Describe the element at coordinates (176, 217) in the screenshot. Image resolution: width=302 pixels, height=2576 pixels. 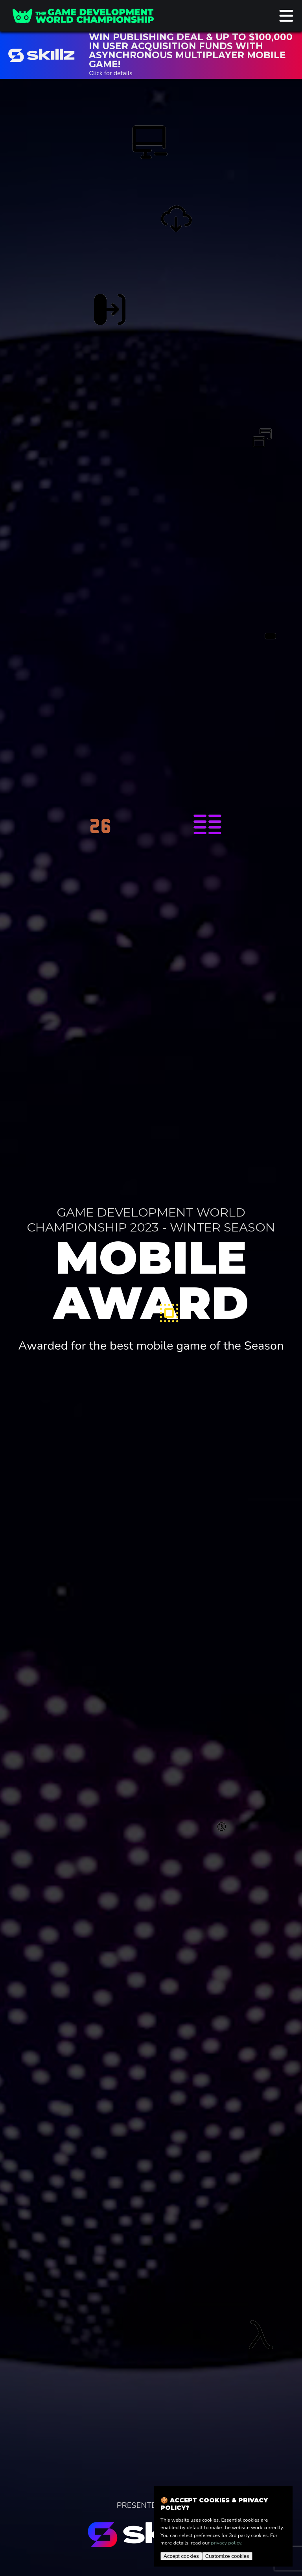
I see `download file from cloud storage` at that location.